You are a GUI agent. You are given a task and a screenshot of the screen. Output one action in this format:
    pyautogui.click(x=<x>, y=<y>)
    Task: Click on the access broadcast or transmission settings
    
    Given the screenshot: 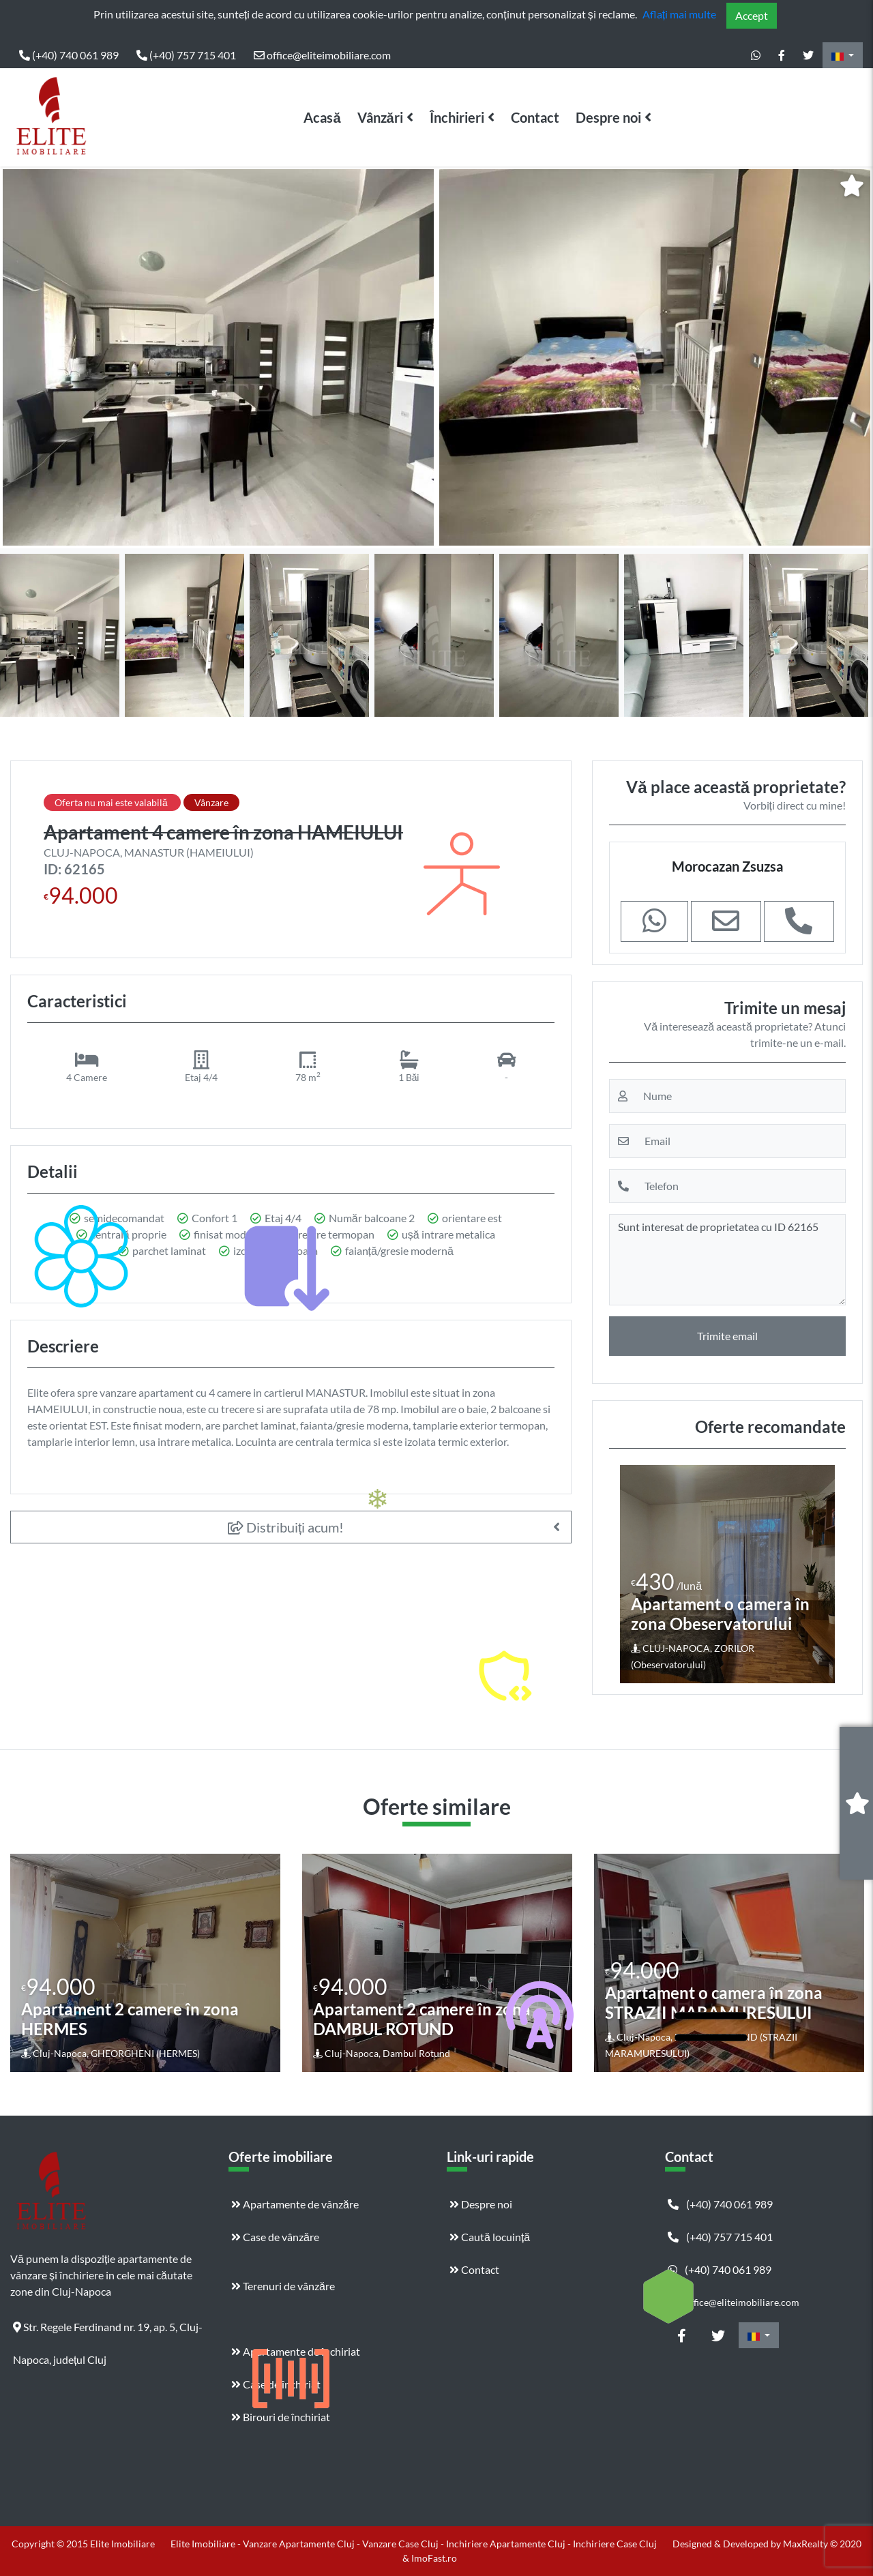 What is the action you would take?
    pyautogui.click(x=539, y=2015)
    